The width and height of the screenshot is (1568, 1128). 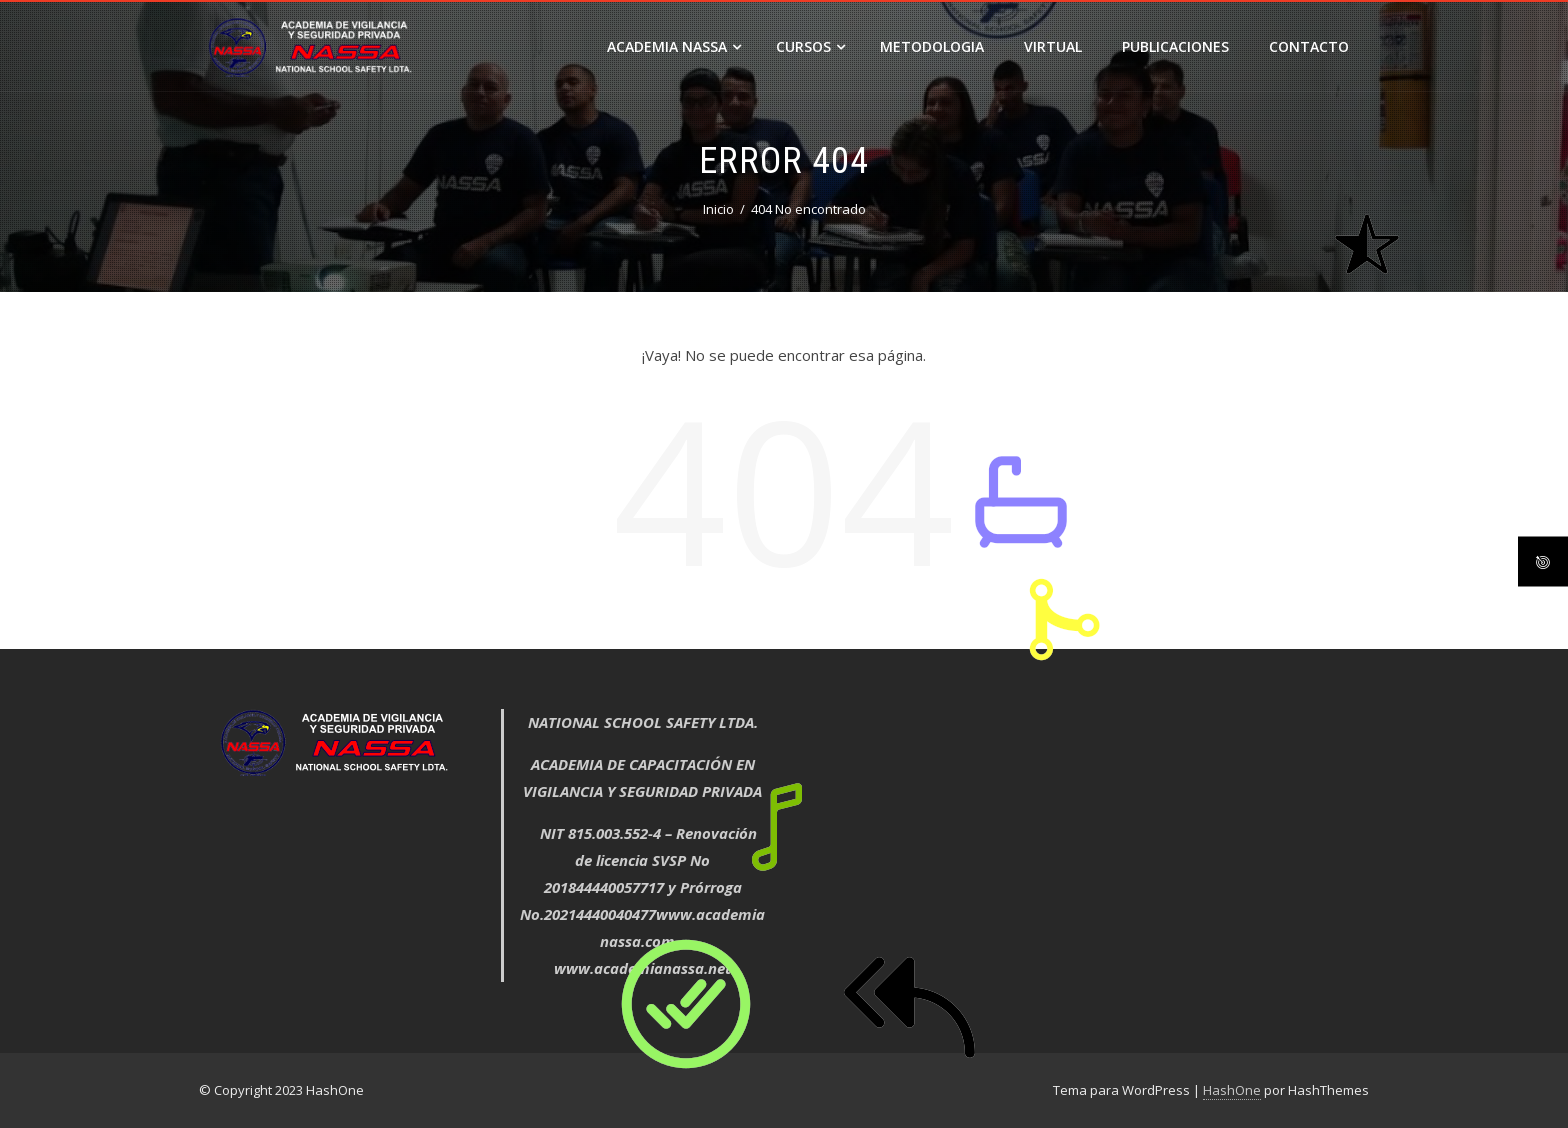 I want to click on merge branches in a git repository, so click(x=1064, y=619).